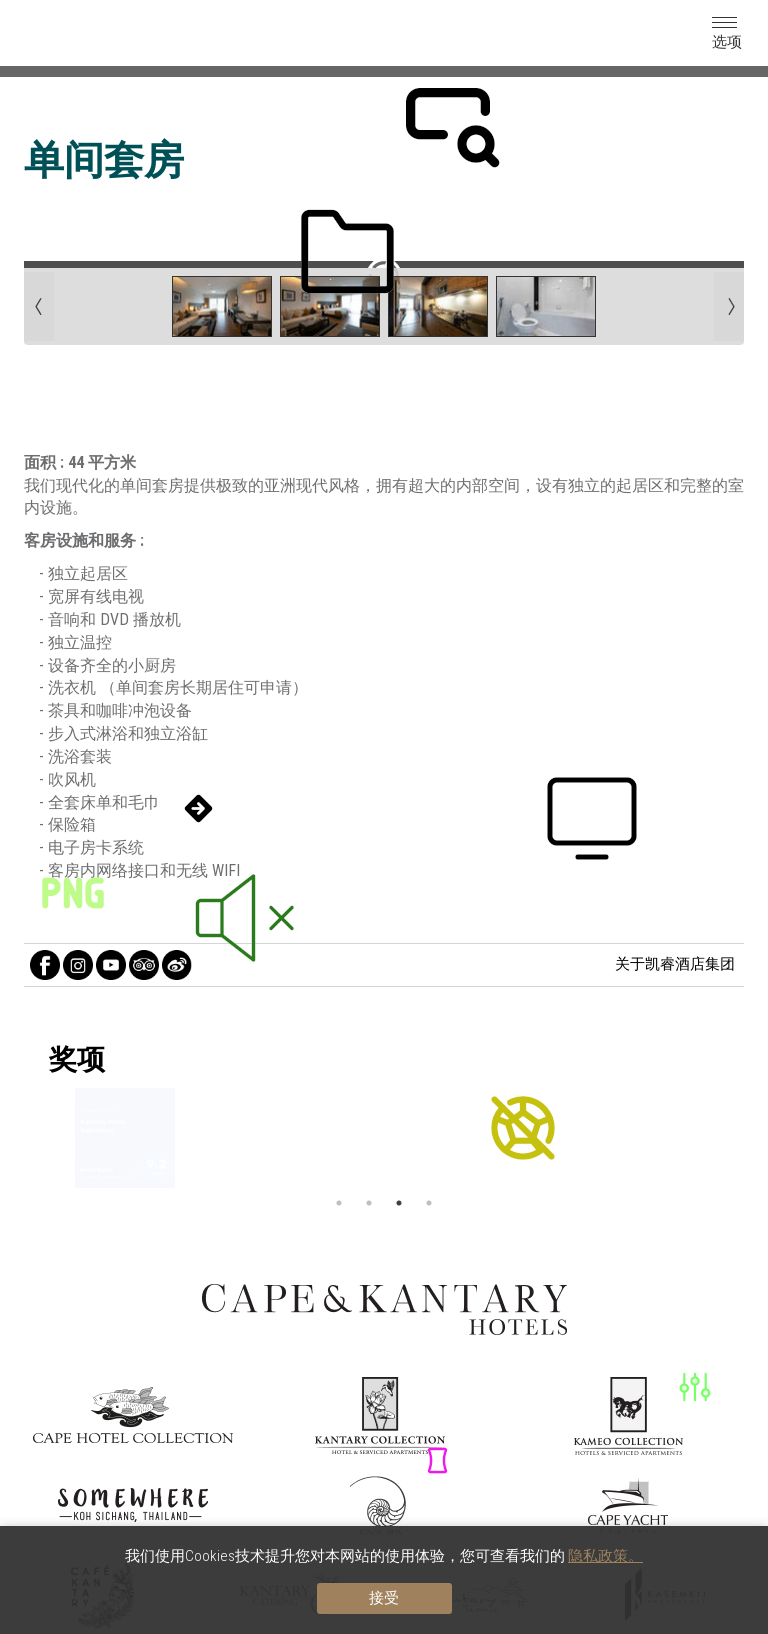  What do you see at coordinates (243, 918) in the screenshot?
I see `mute audio or sound` at bounding box center [243, 918].